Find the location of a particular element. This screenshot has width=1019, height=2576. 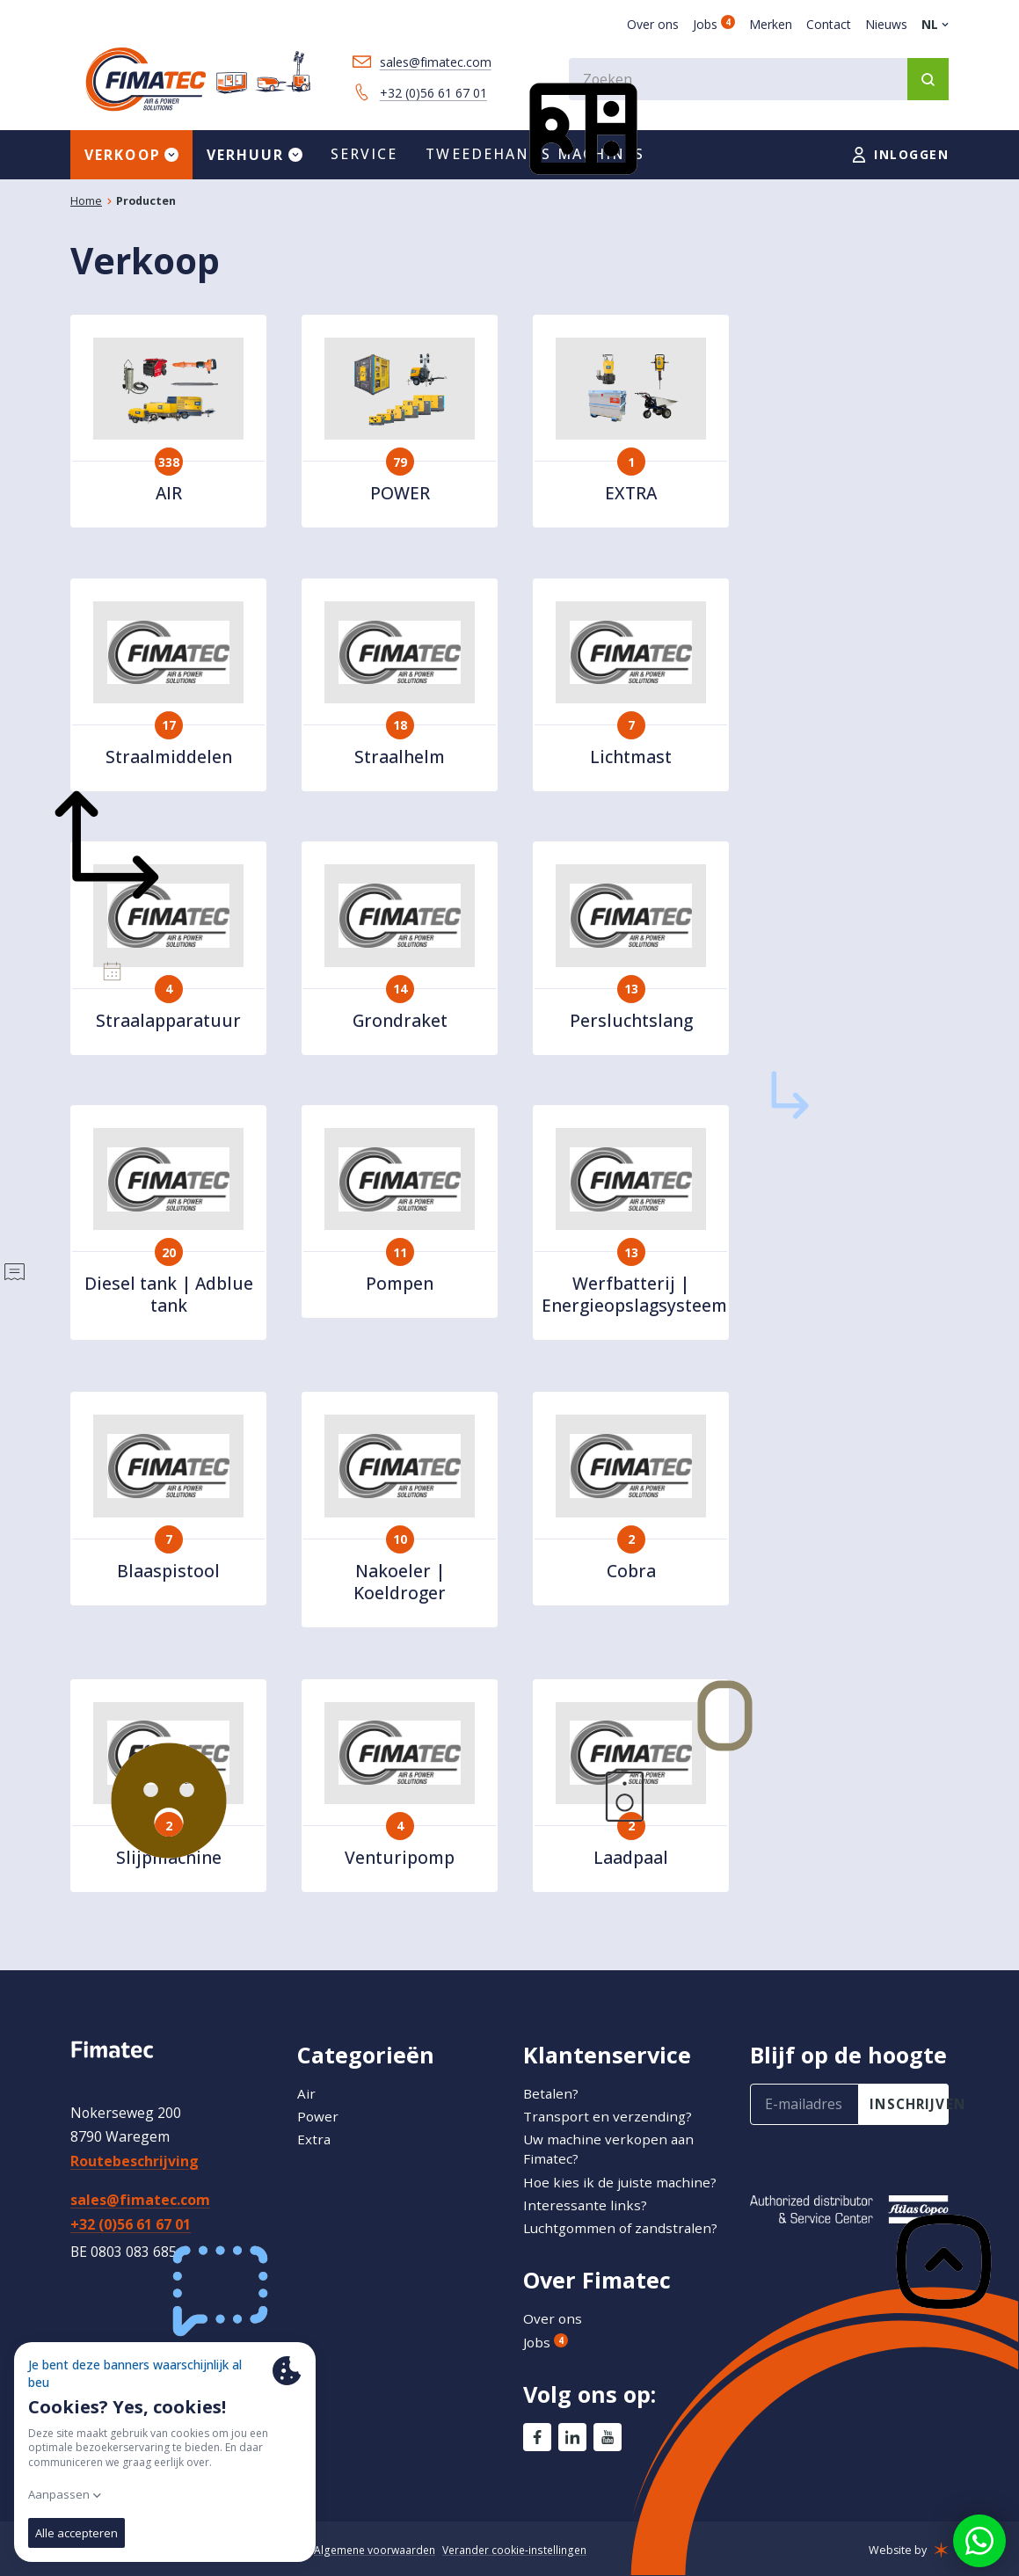

expand content or show more options is located at coordinates (943, 2261).